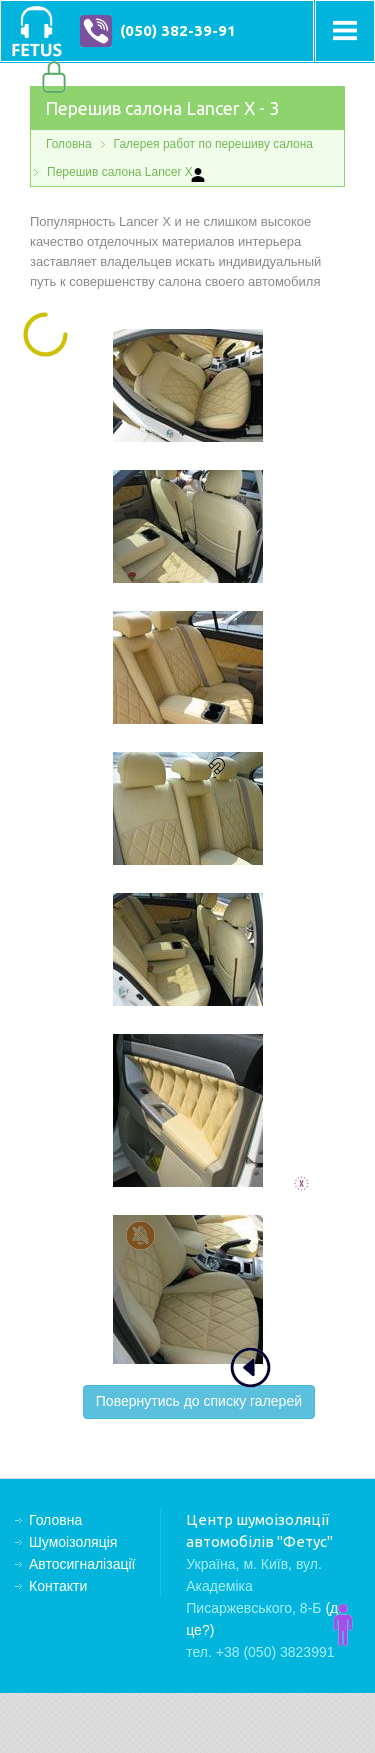  I want to click on indicates a locked or secured item, so click(54, 77).